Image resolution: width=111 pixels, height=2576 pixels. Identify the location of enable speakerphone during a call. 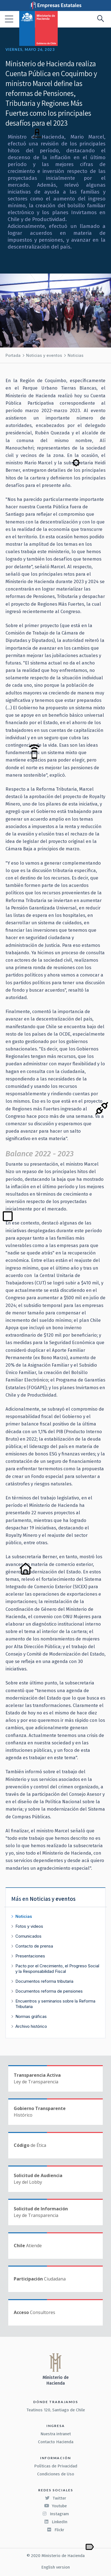
(34, 752).